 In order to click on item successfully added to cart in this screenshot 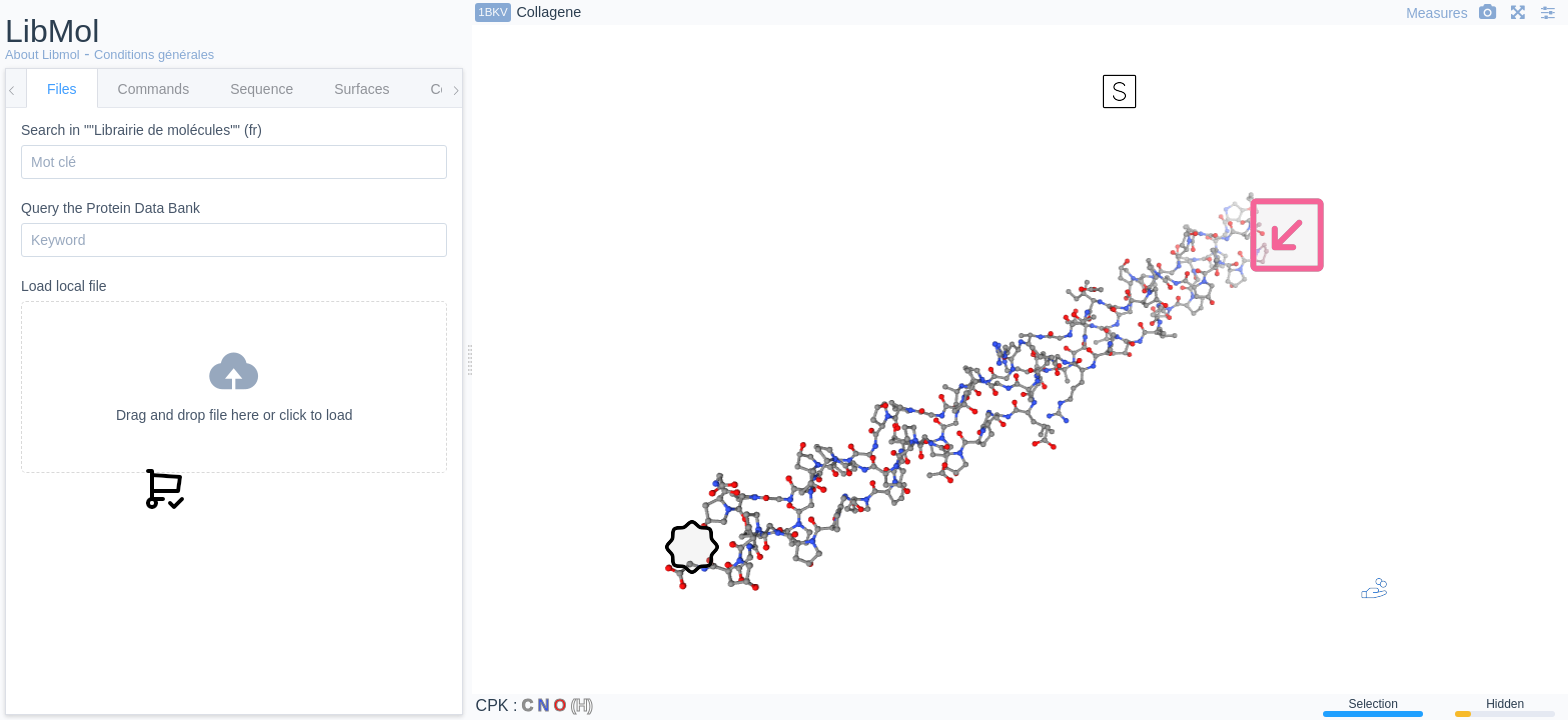, I will do `click(164, 489)`.